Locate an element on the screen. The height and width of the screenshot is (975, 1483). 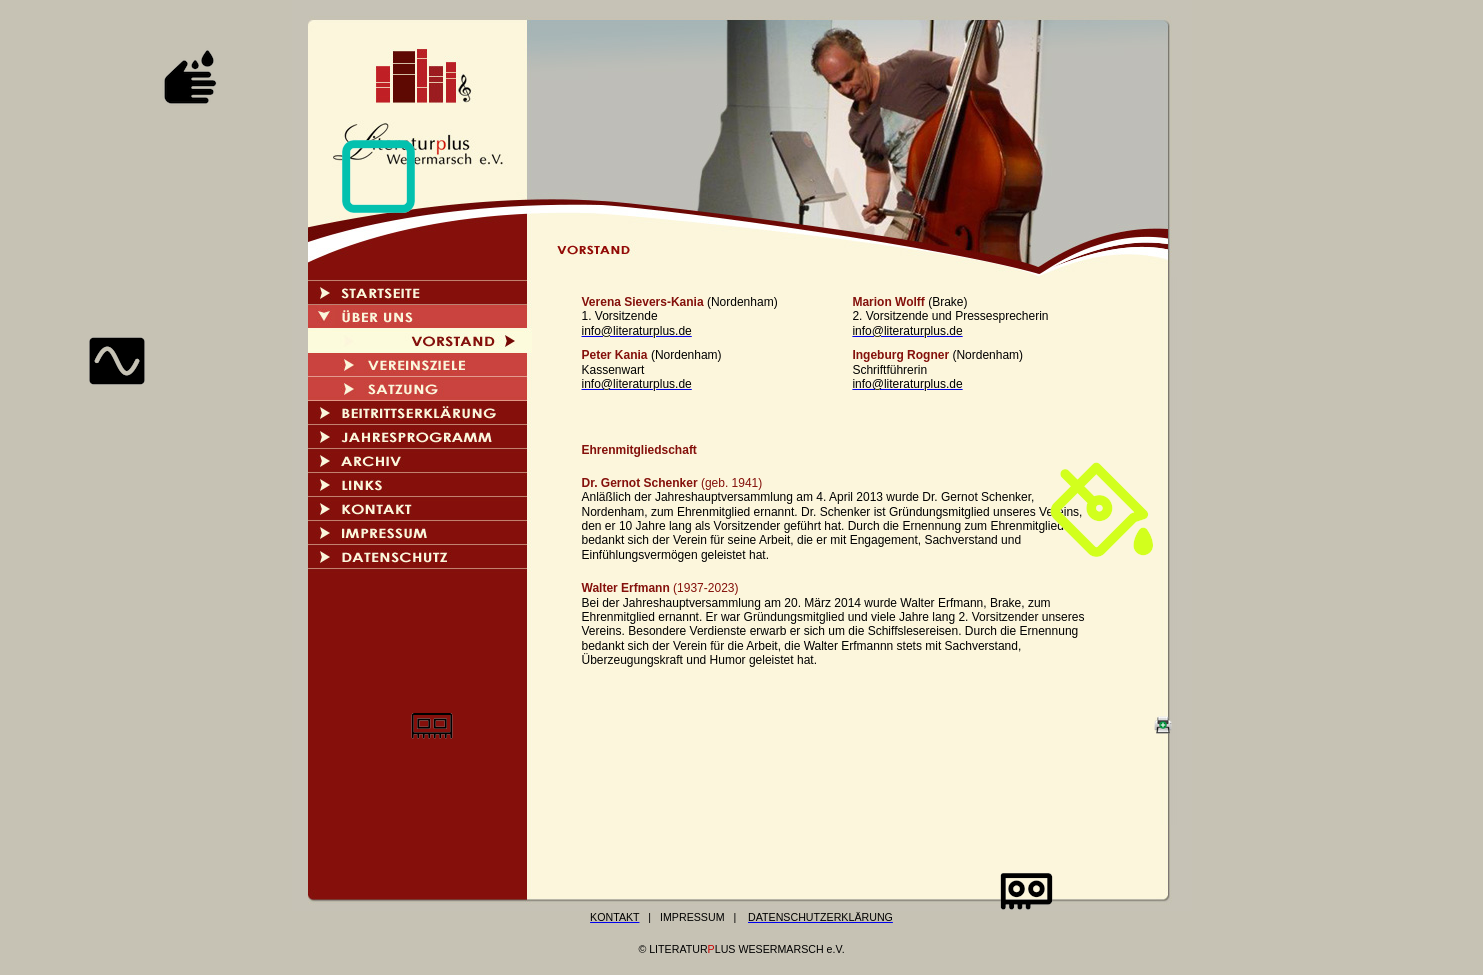
crop image to 1:1 square ratio is located at coordinates (378, 176).